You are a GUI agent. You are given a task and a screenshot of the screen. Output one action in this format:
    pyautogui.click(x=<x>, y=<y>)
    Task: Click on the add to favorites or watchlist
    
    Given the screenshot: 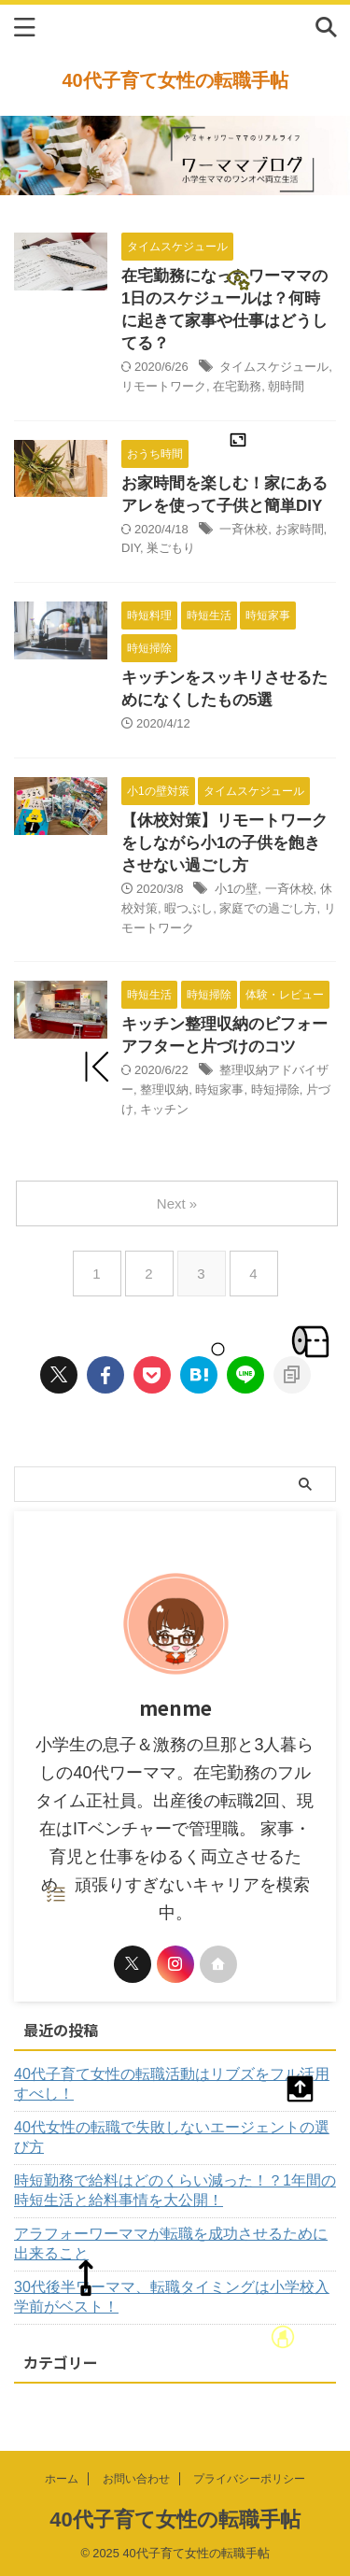 What is the action you would take?
    pyautogui.click(x=237, y=277)
    